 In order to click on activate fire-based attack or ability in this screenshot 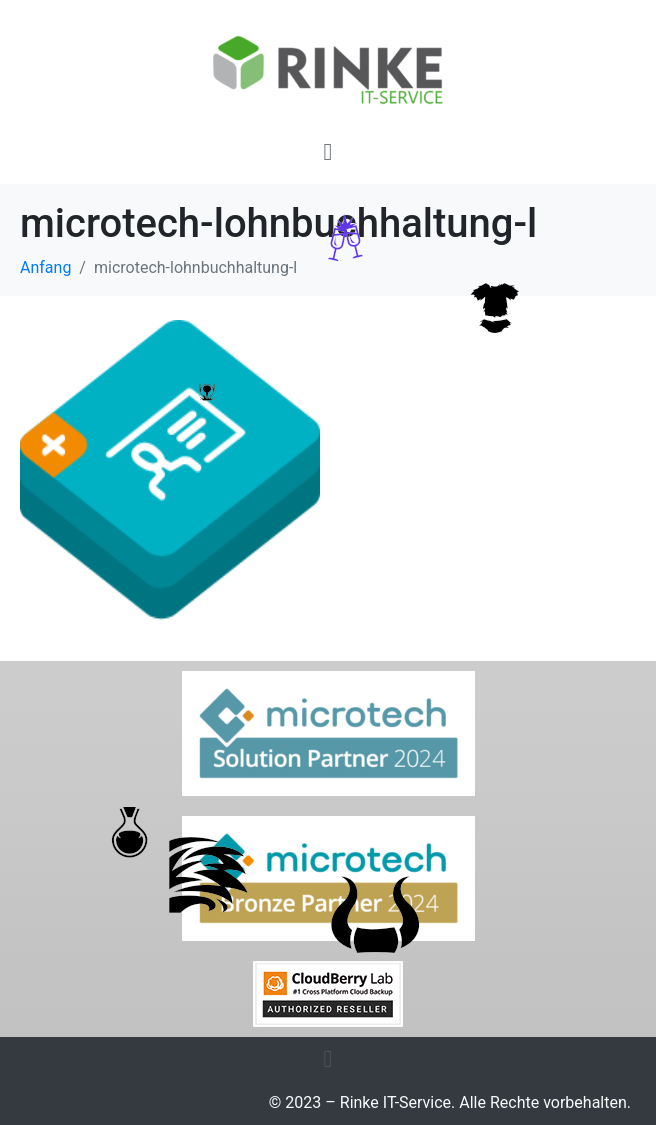, I will do `click(208, 873)`.